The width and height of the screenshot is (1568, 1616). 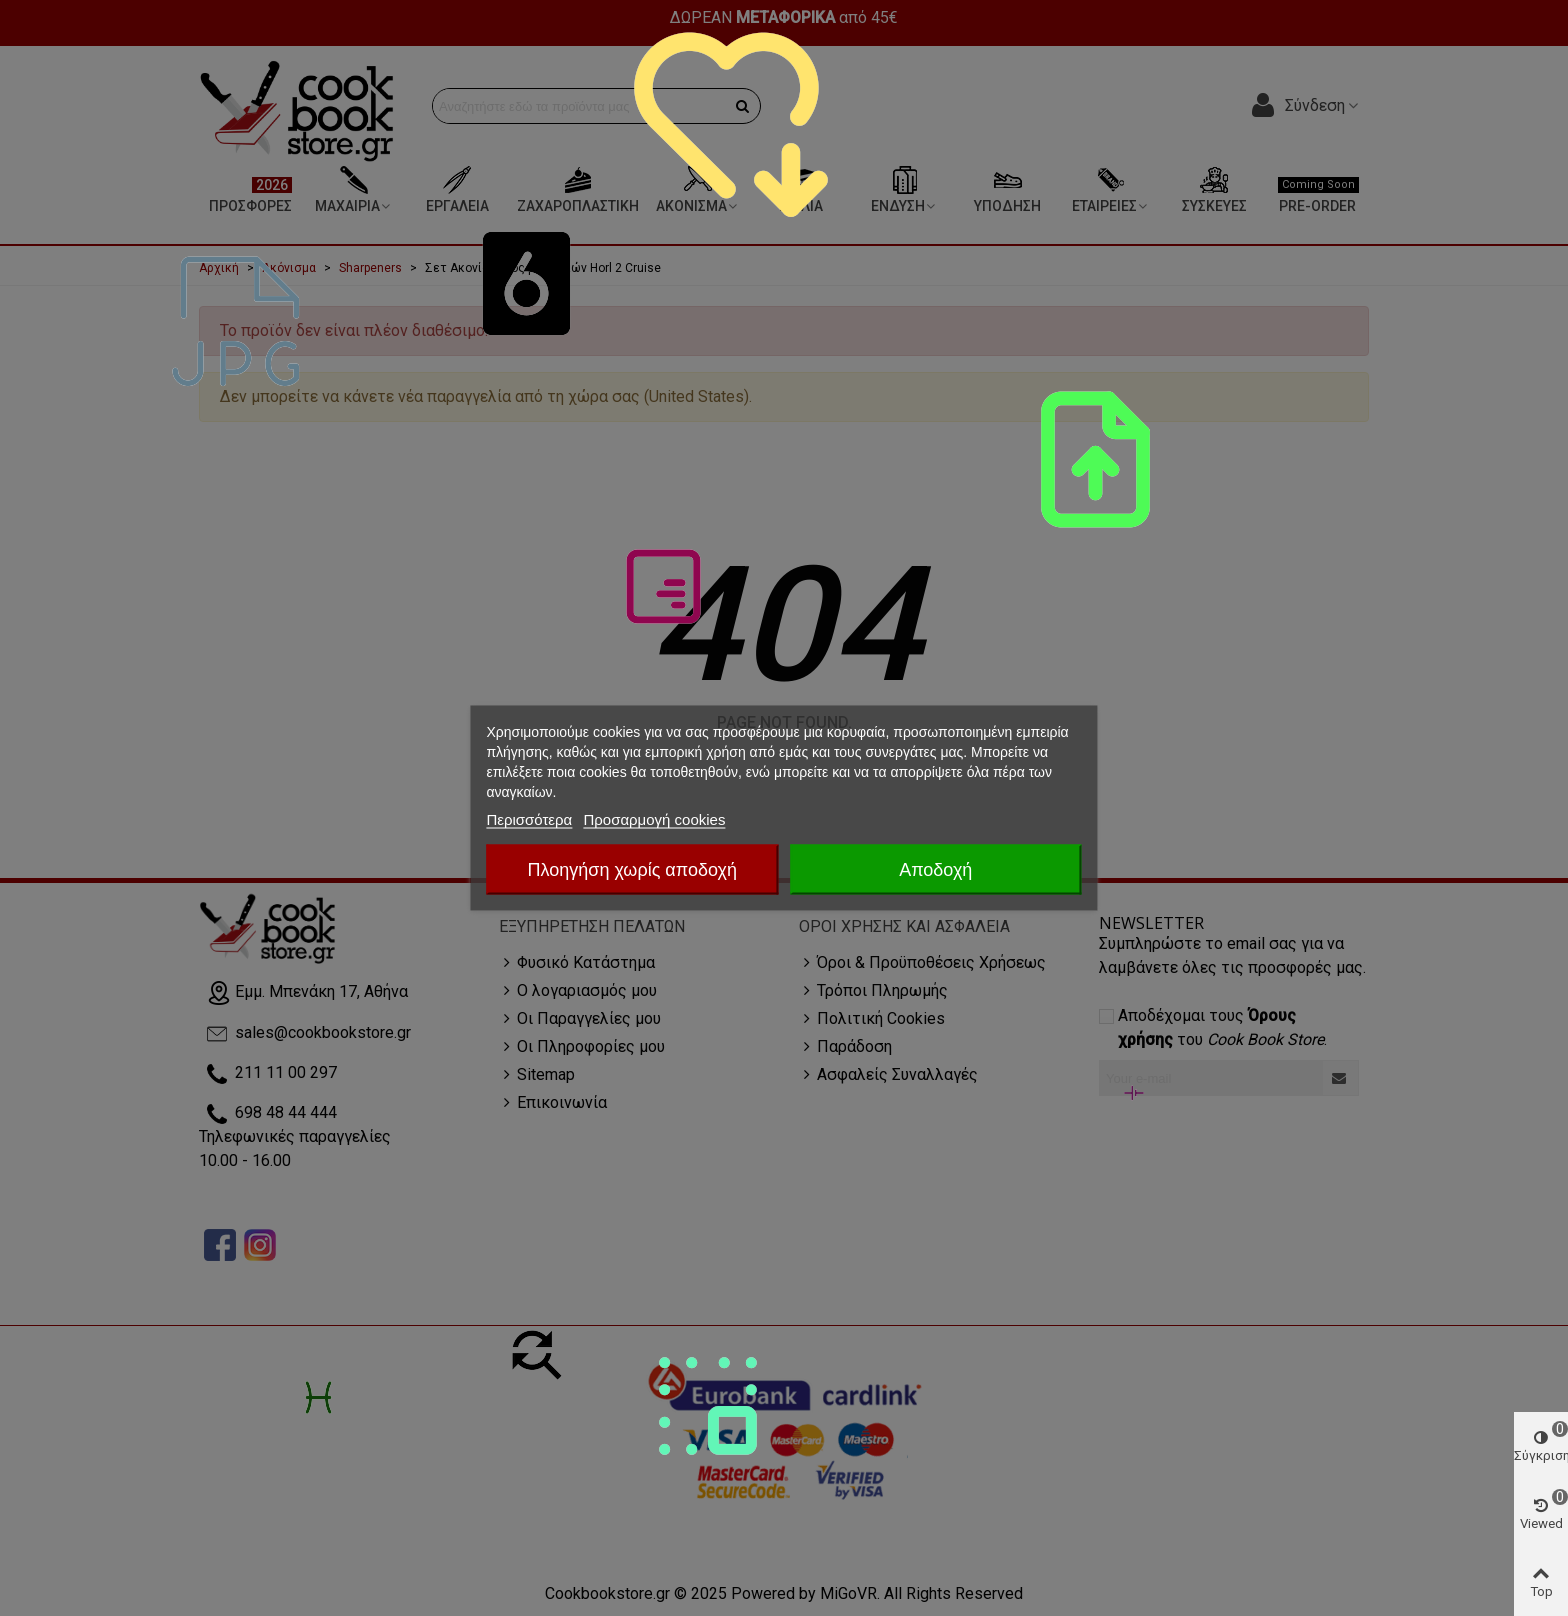 I want to click on indicates the number six in a sequence or list, so click(x=526, y=283).